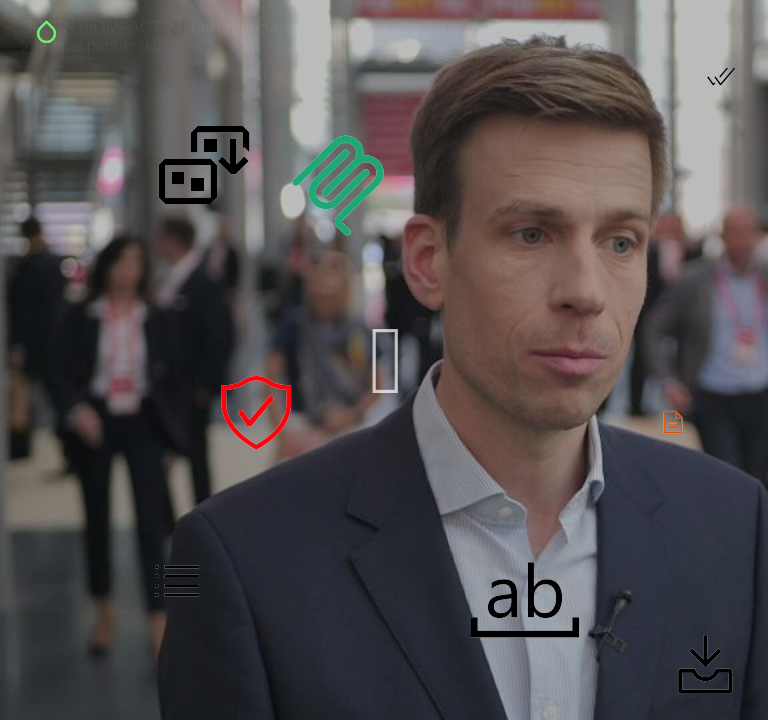 Image resolution: width=768 pixels, height=720 pixels. Describe the element at coordinates (46, 31) in the screenshot. I see `adjust humidity or water settings` at that location.